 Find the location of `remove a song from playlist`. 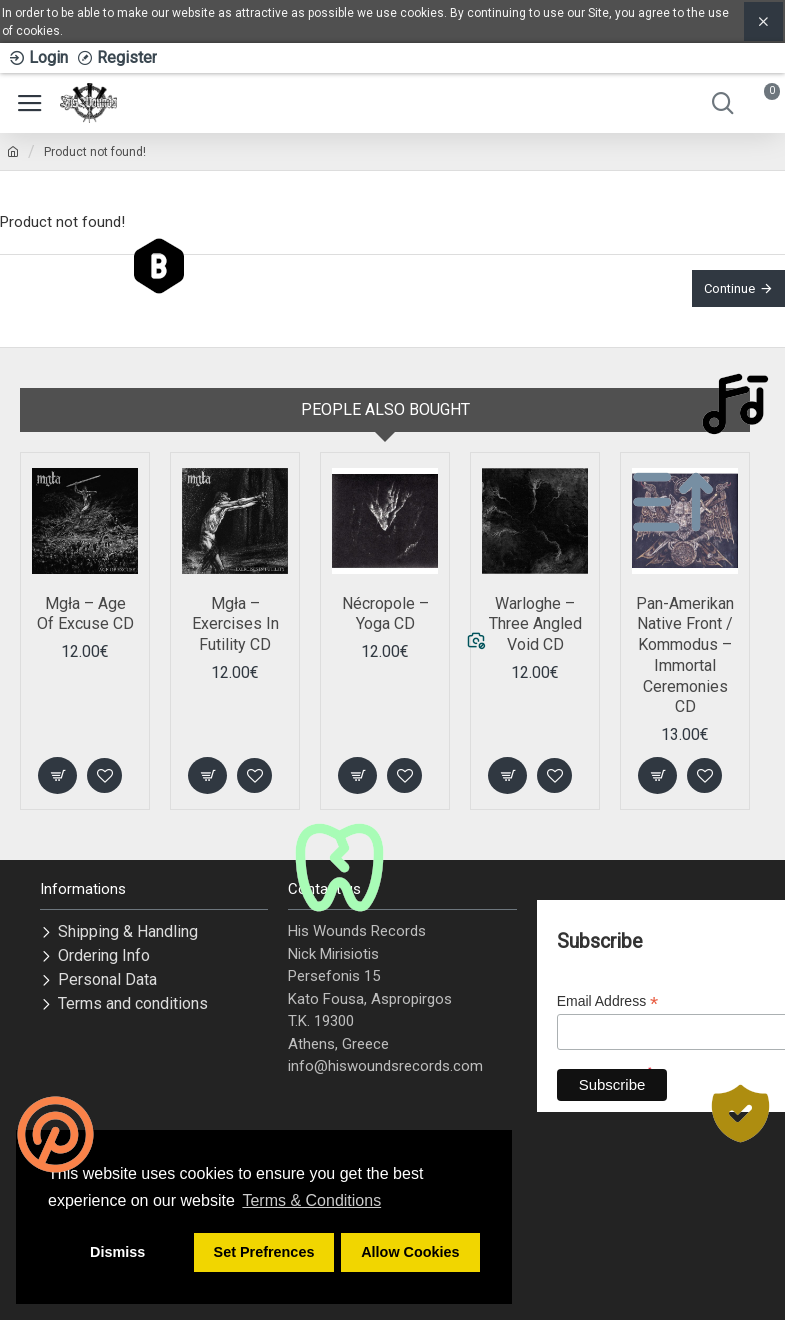

remove a song from playlist is located at coordinates (736, 402).